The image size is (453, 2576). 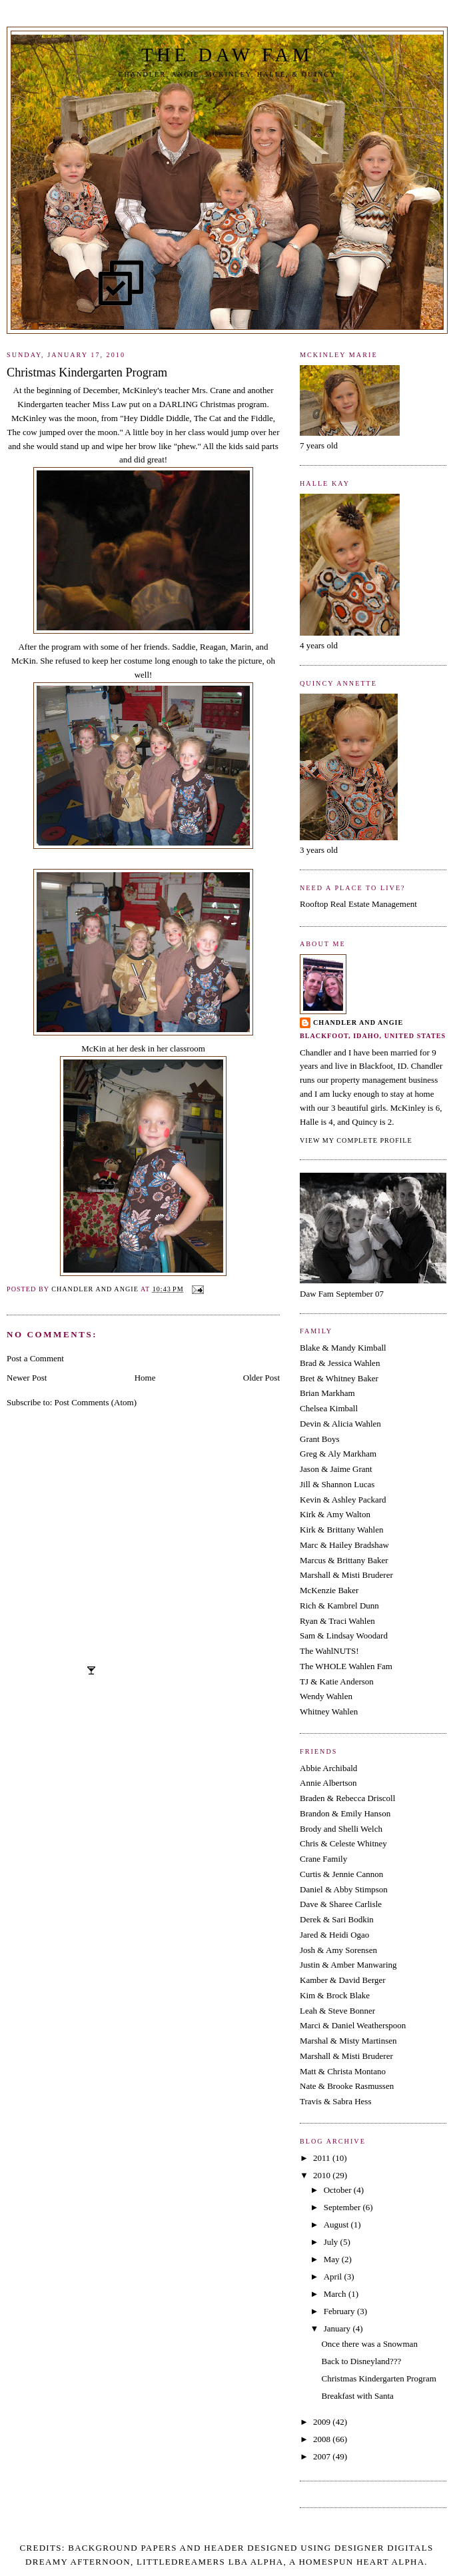 What do you see at coordinates (121, 283) in the screenshot?
I see `select multiple items` at bounding box center [121, 283].